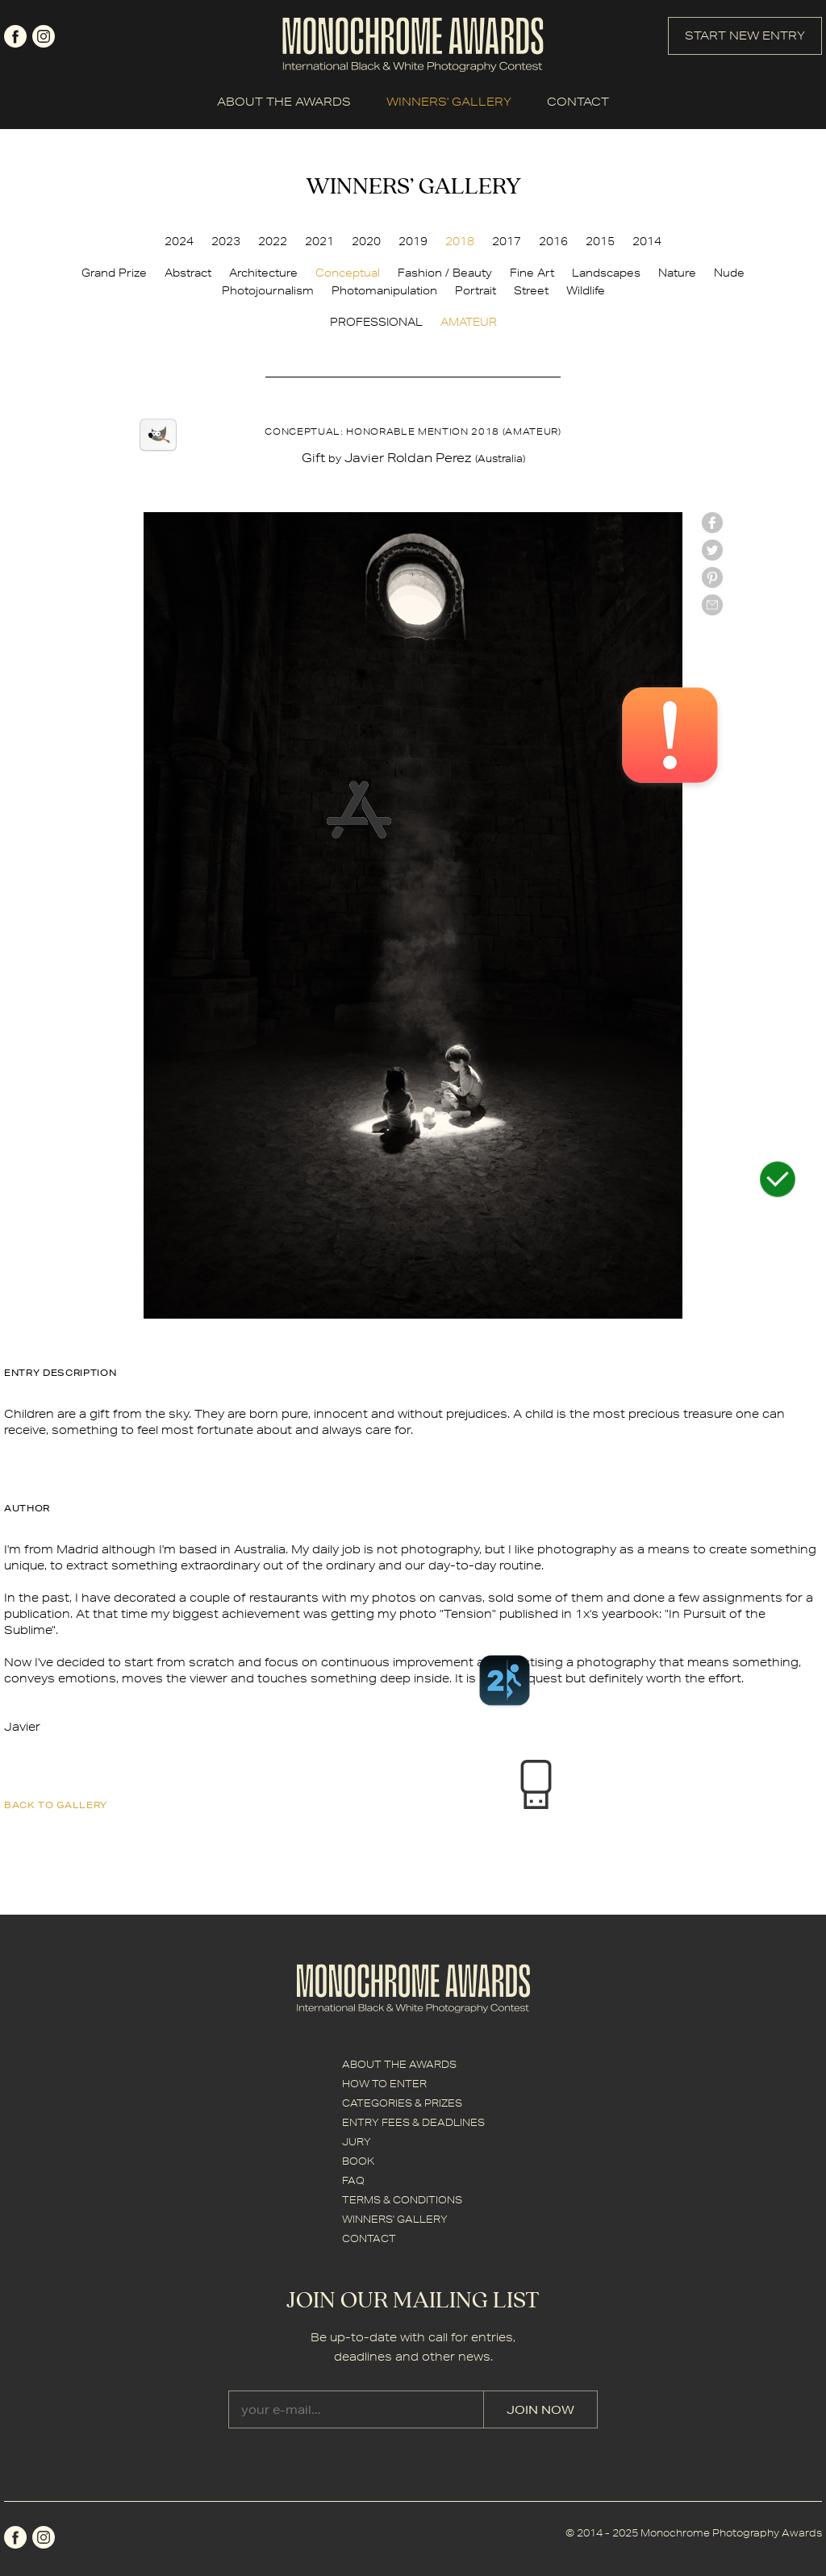  I want to click on launch portal 2 game, so click(504, 1680).